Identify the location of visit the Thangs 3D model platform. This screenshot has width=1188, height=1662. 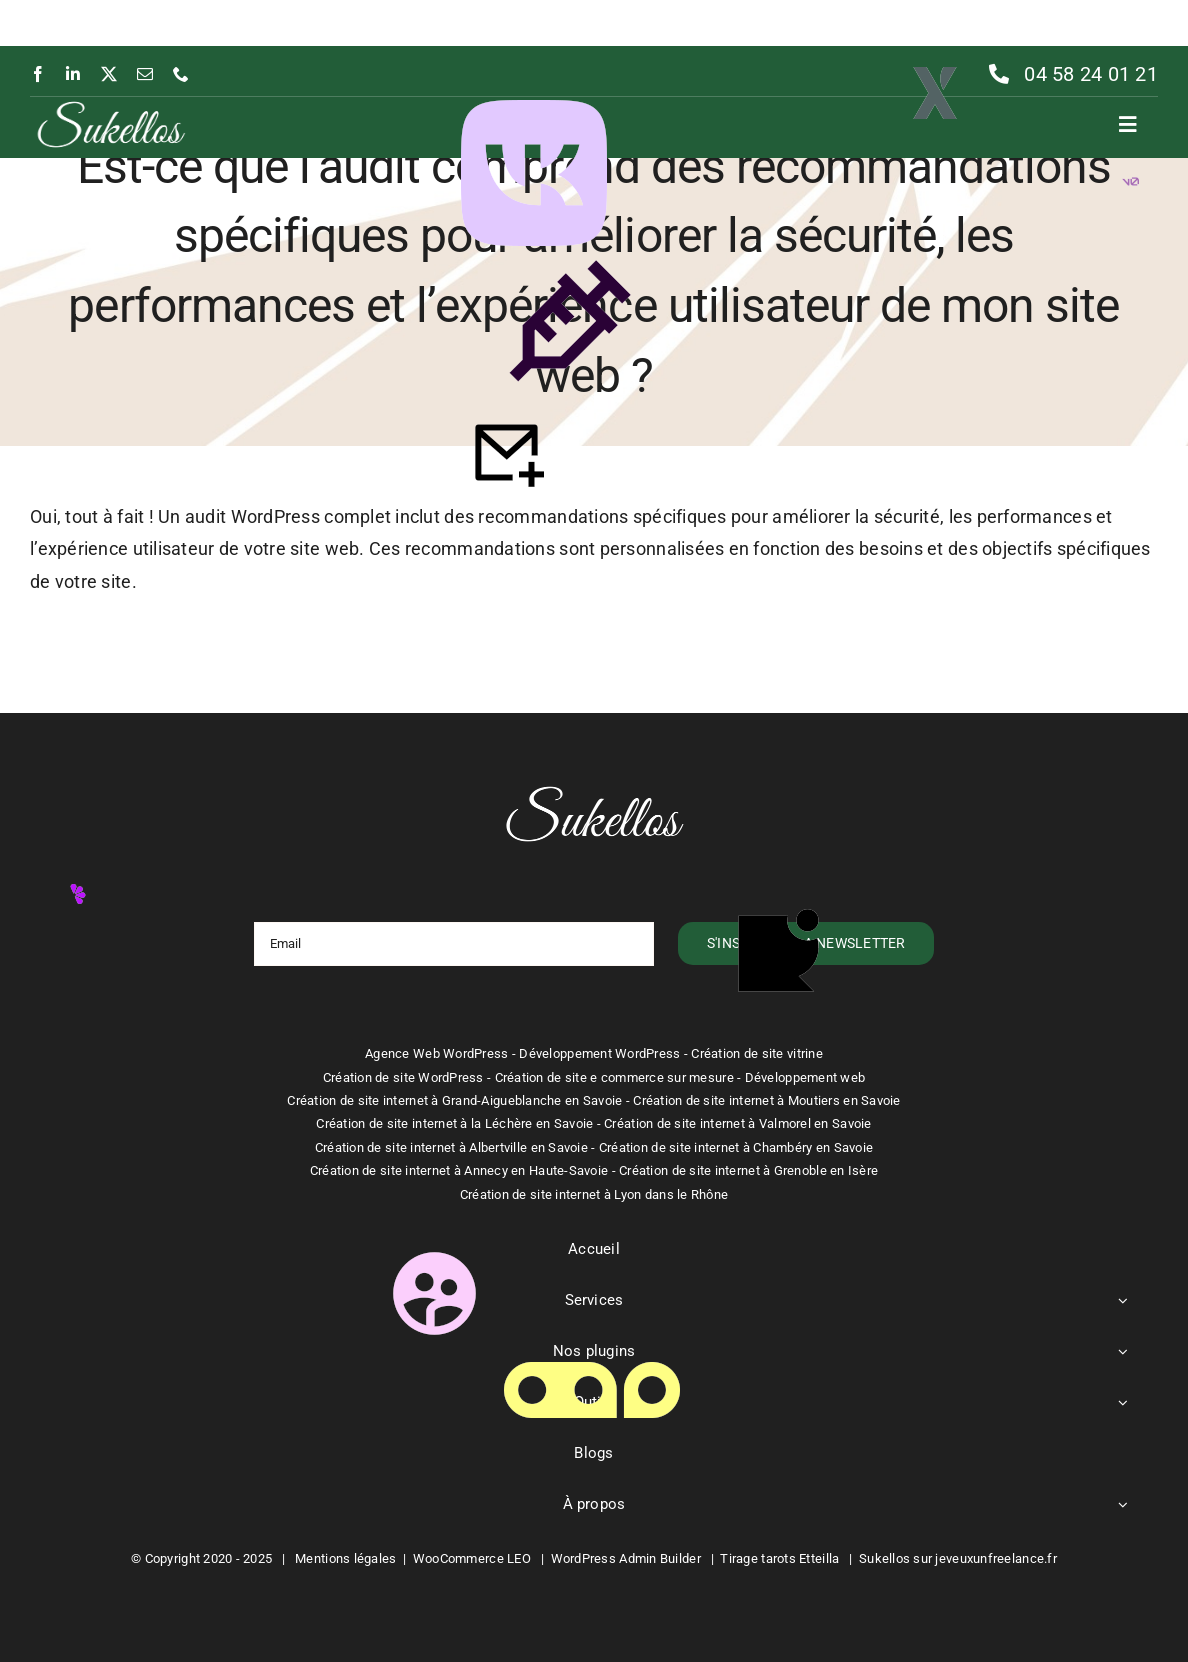
(592, 1390).